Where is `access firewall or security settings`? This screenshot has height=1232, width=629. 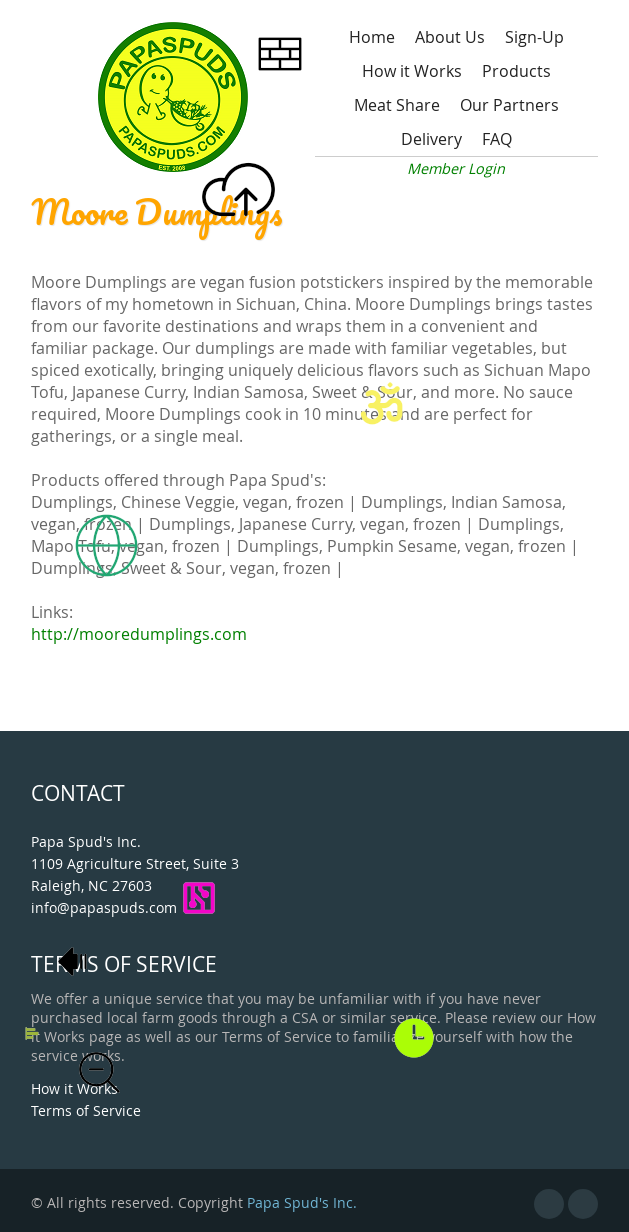
access firewall or security settings is located at coordinates (280, 54).